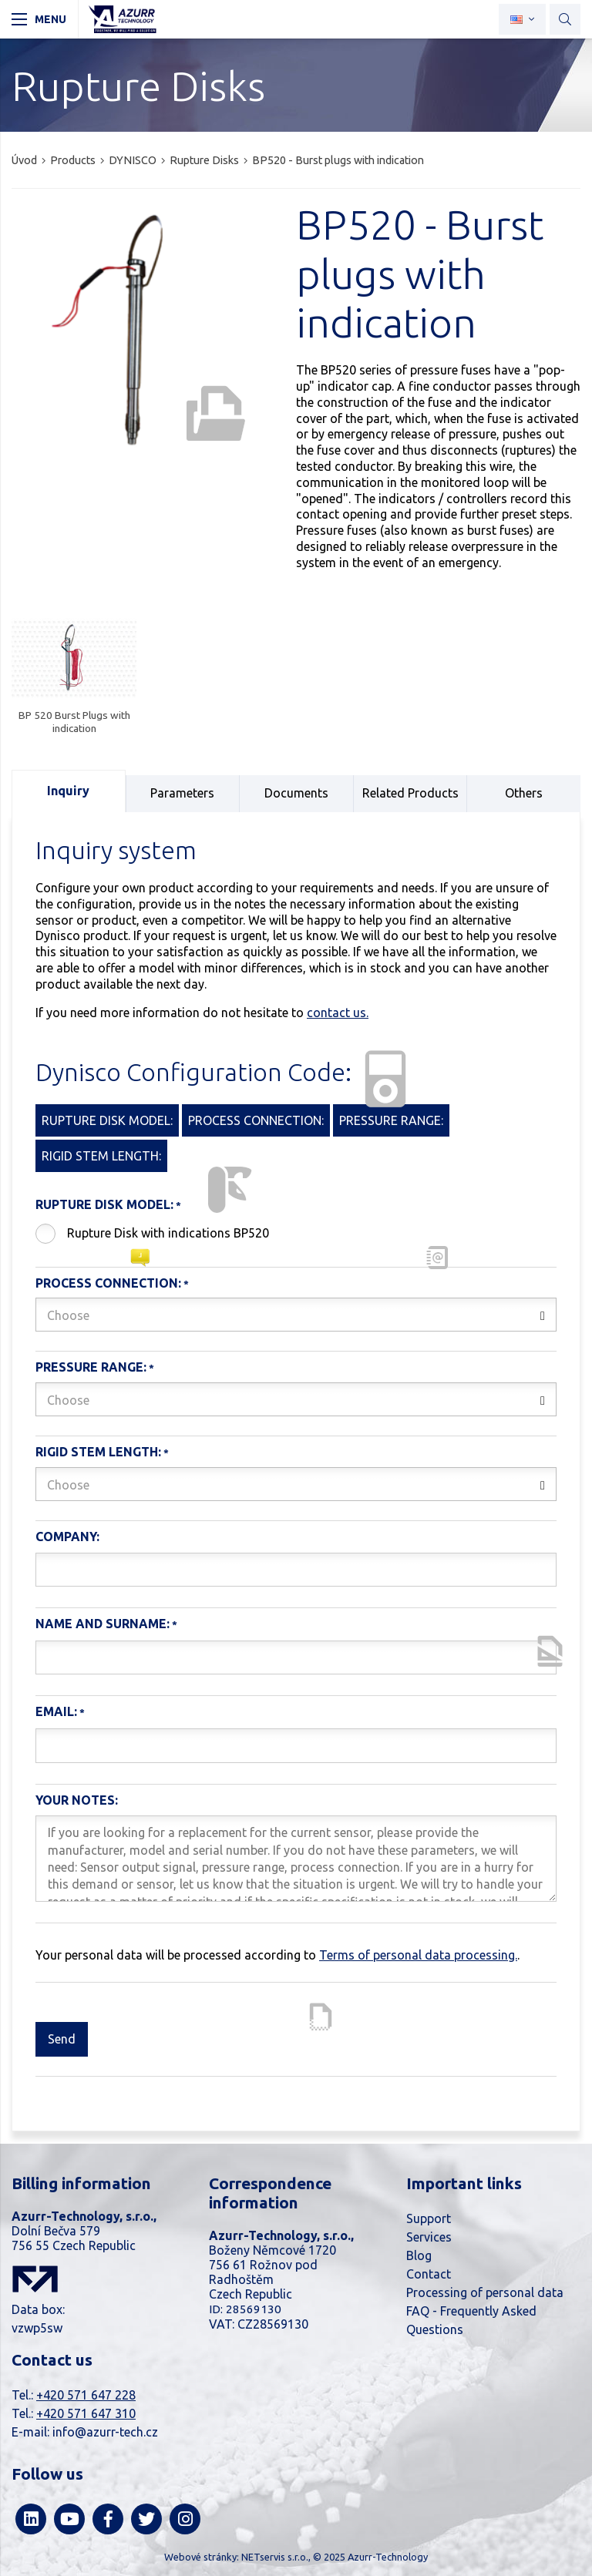 The image size is (592, 2576). I want to click on access your templates folder, so click(321, 2016).